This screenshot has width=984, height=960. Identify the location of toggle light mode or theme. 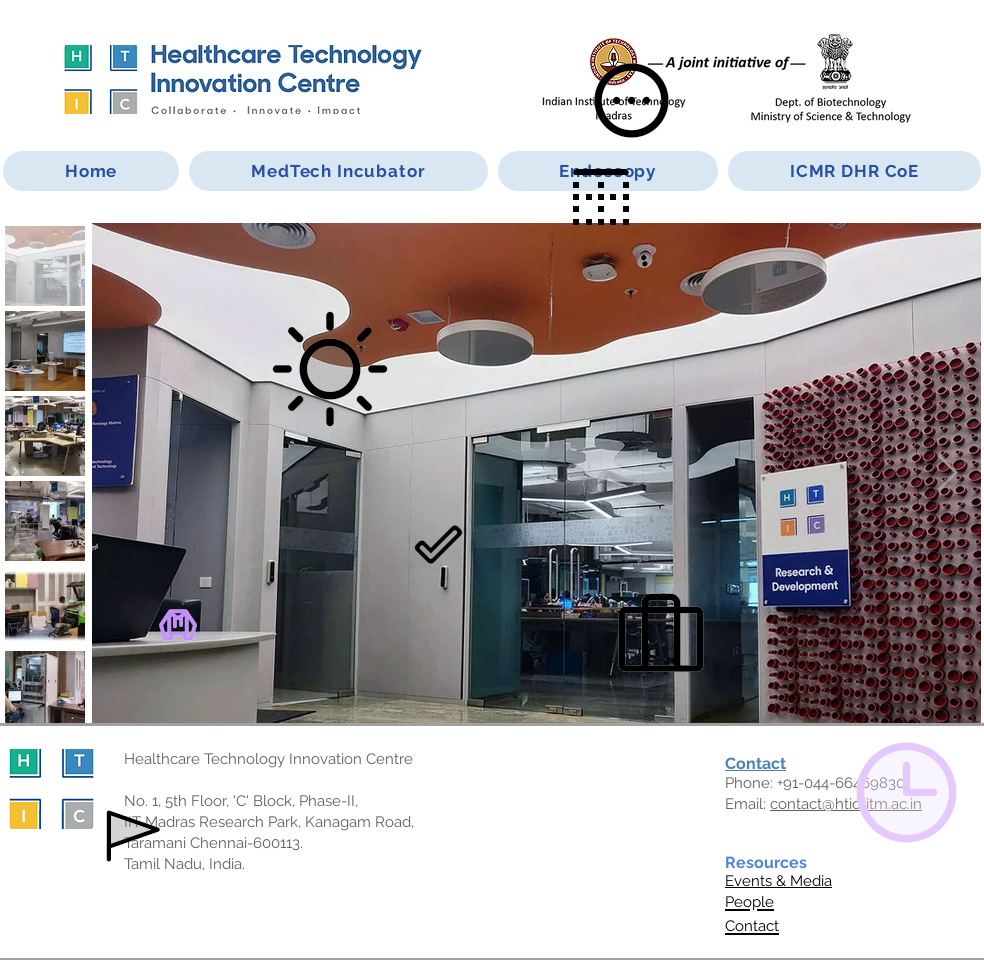
(330, 369).